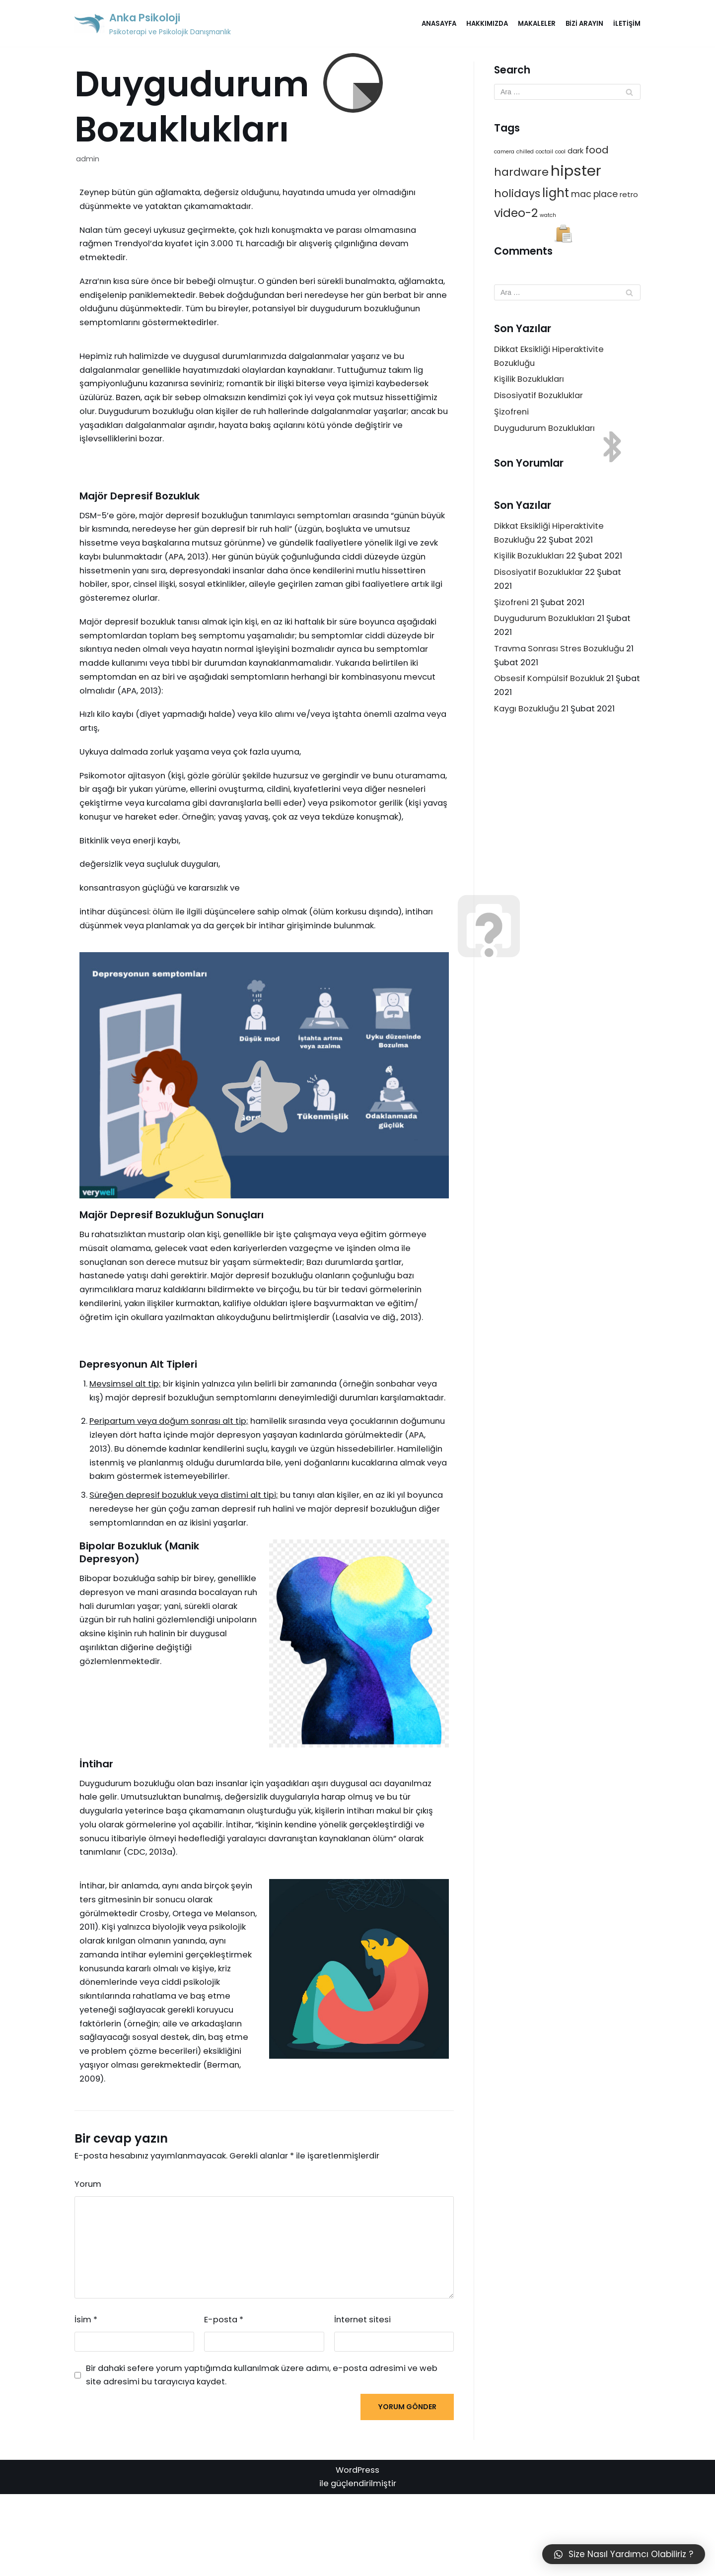  I want to click on view disk storage usage, so click(353, 83).